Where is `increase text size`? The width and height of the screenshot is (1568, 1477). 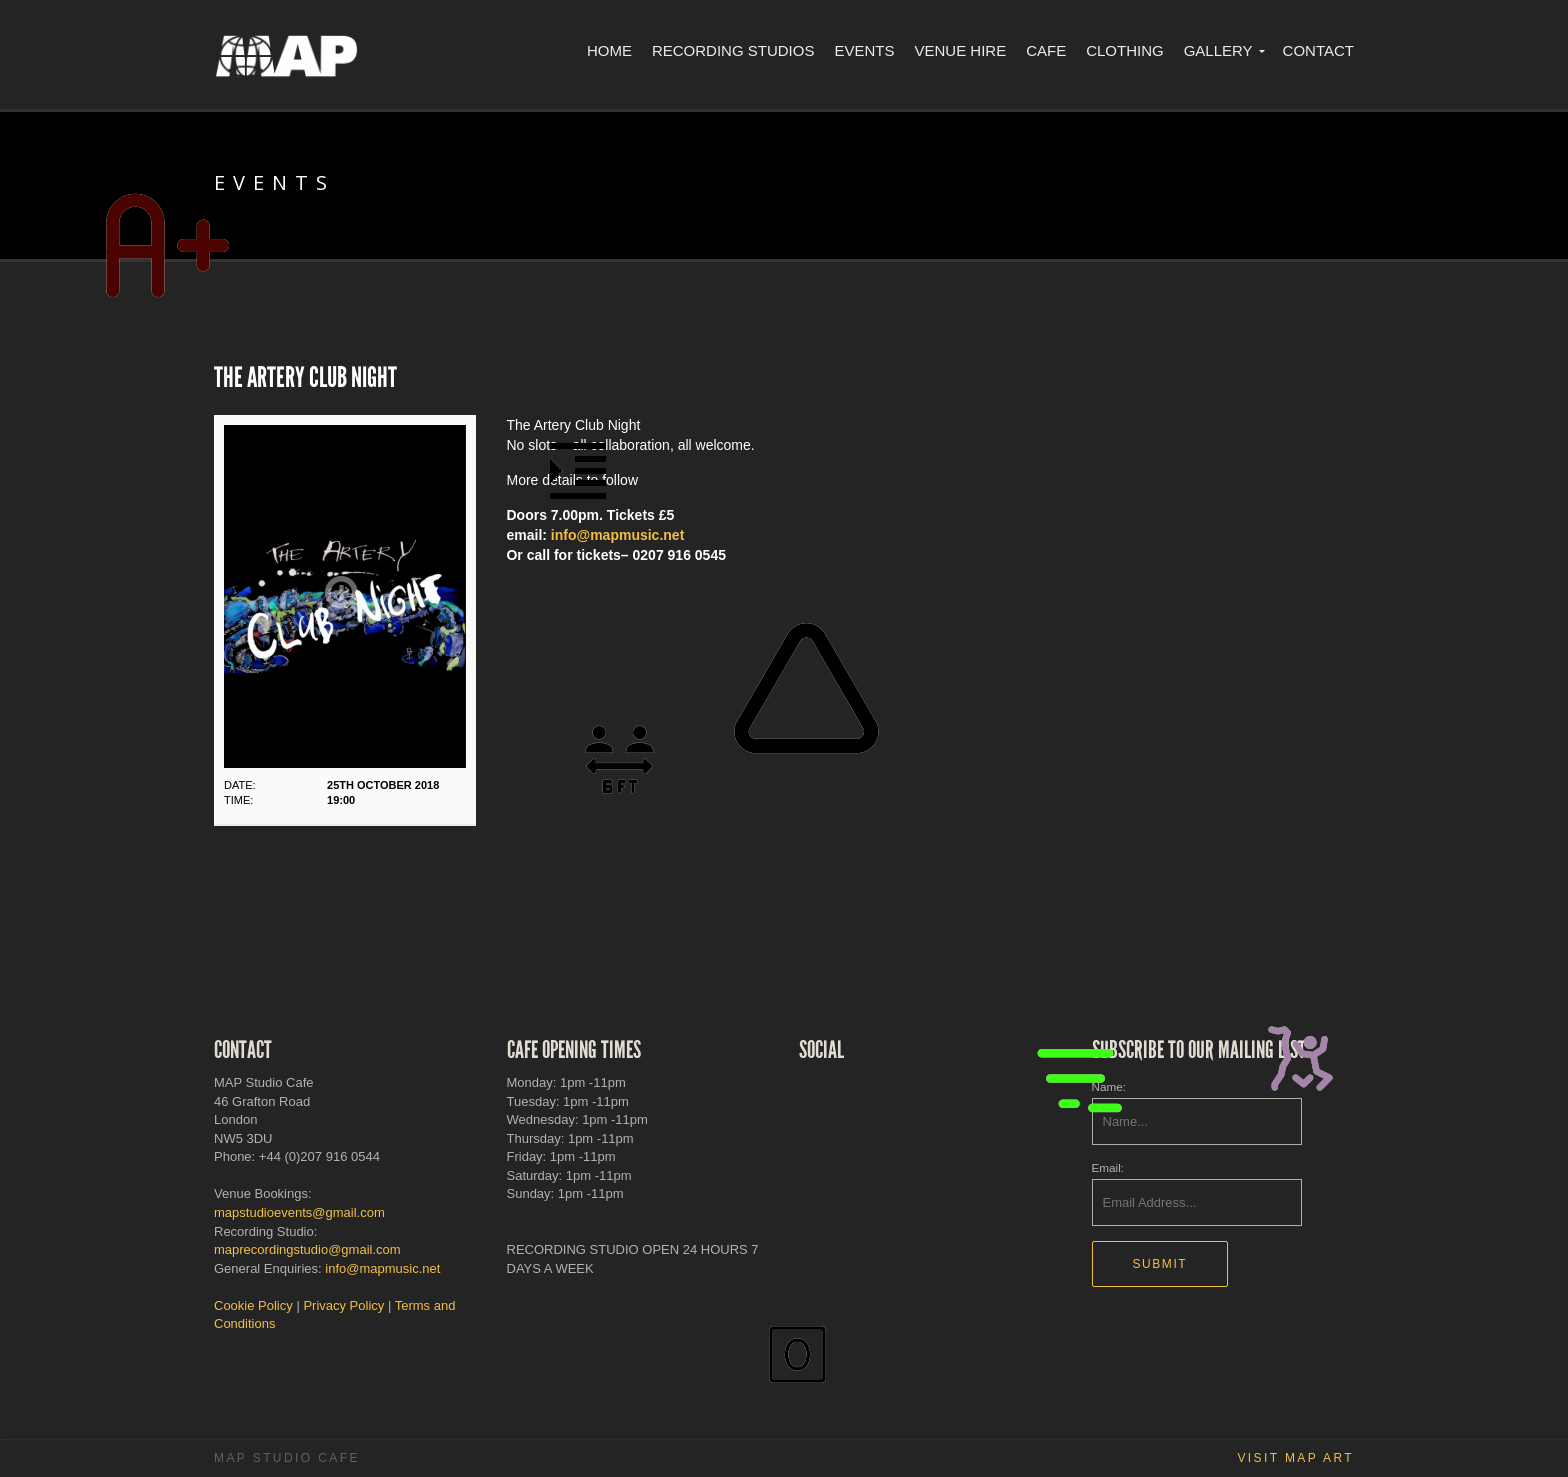
increase text size is located at coordinates (164, 245).